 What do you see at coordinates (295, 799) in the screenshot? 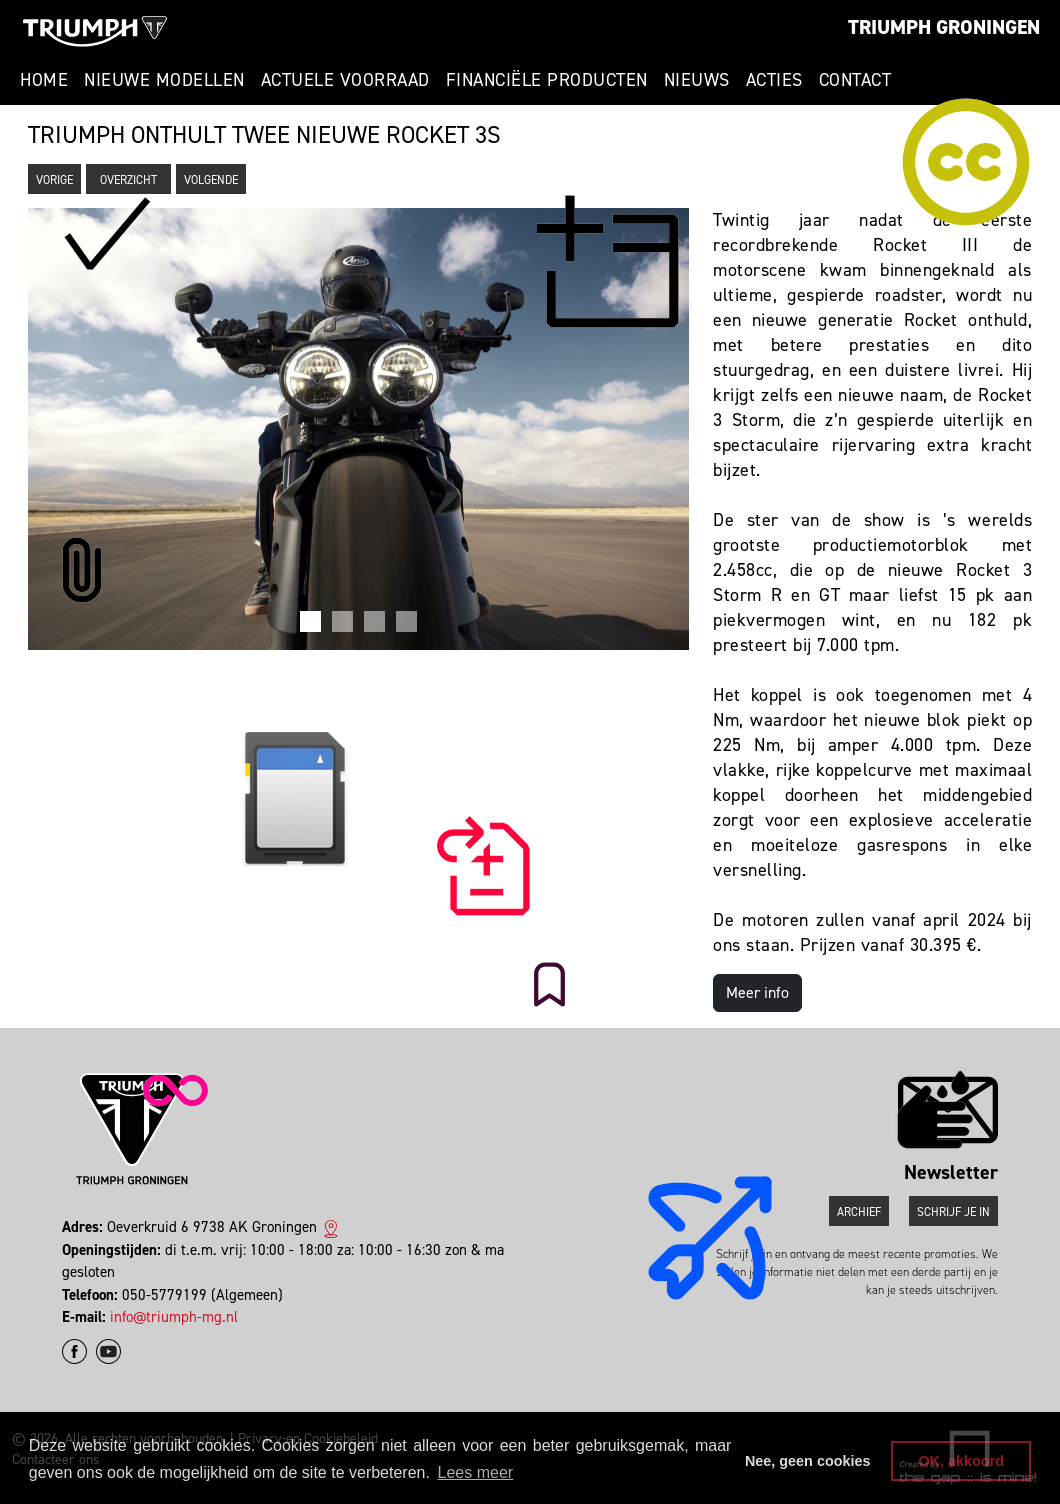
I see `access SD card or memory card storage` at bounding box center [295, 799].